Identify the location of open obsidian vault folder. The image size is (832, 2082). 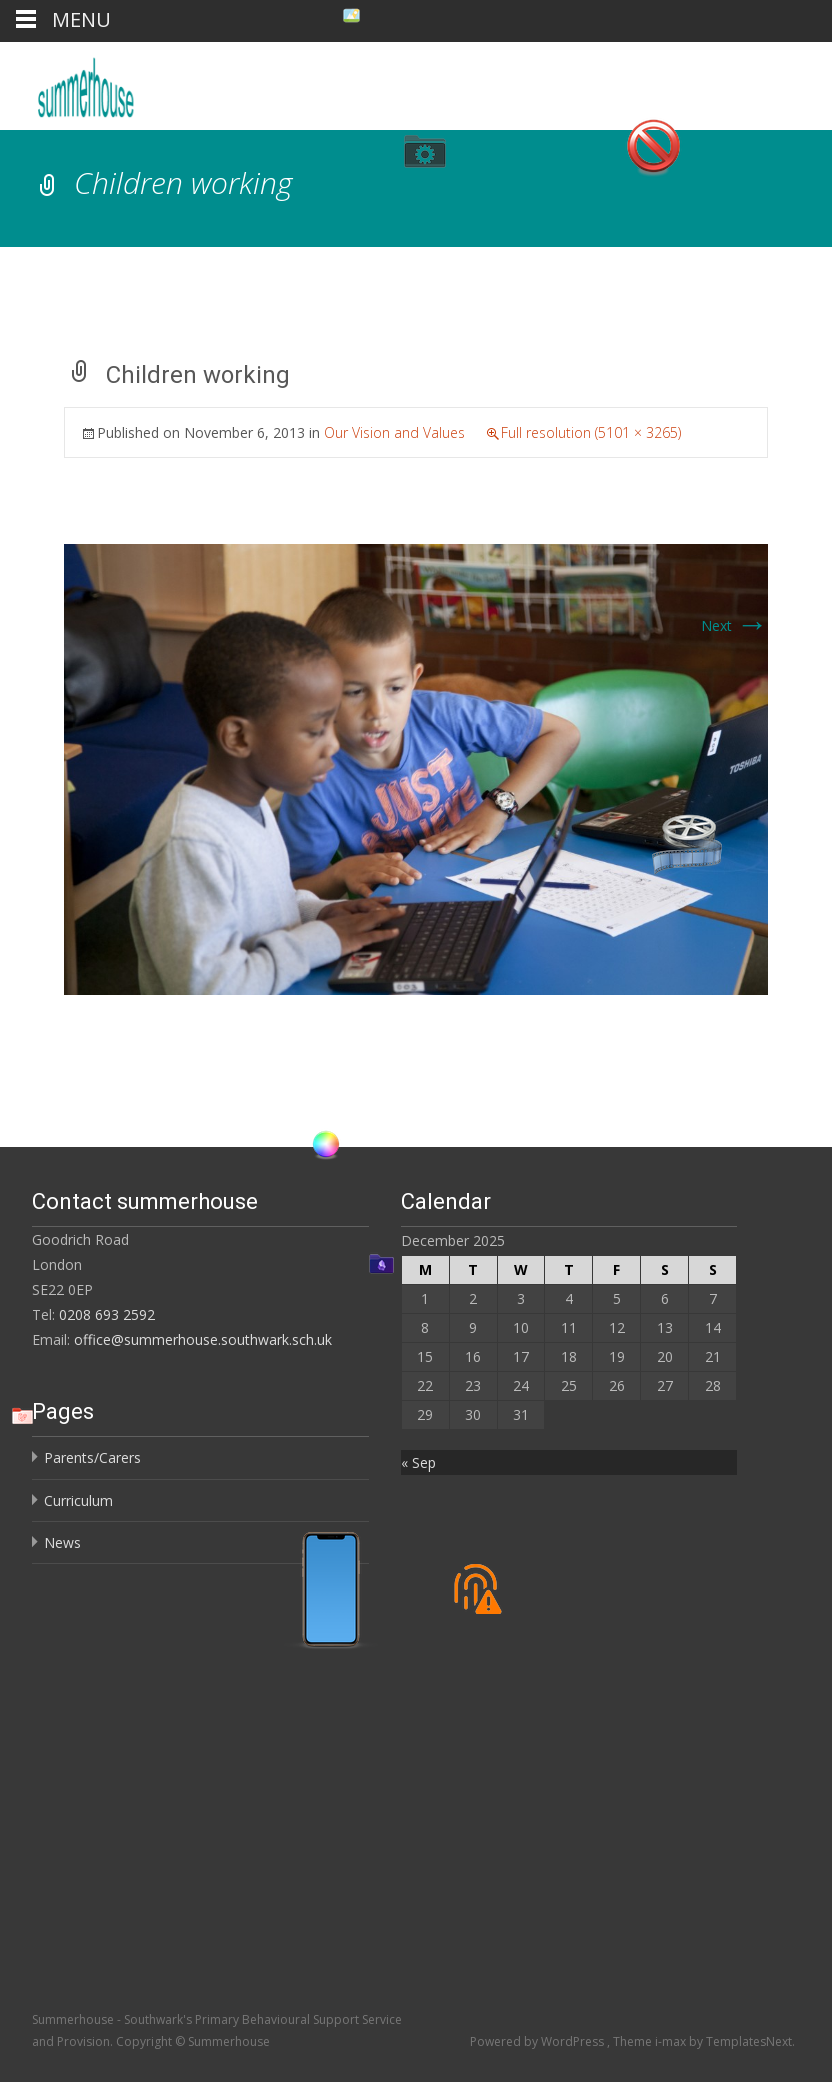
(381, 1264).